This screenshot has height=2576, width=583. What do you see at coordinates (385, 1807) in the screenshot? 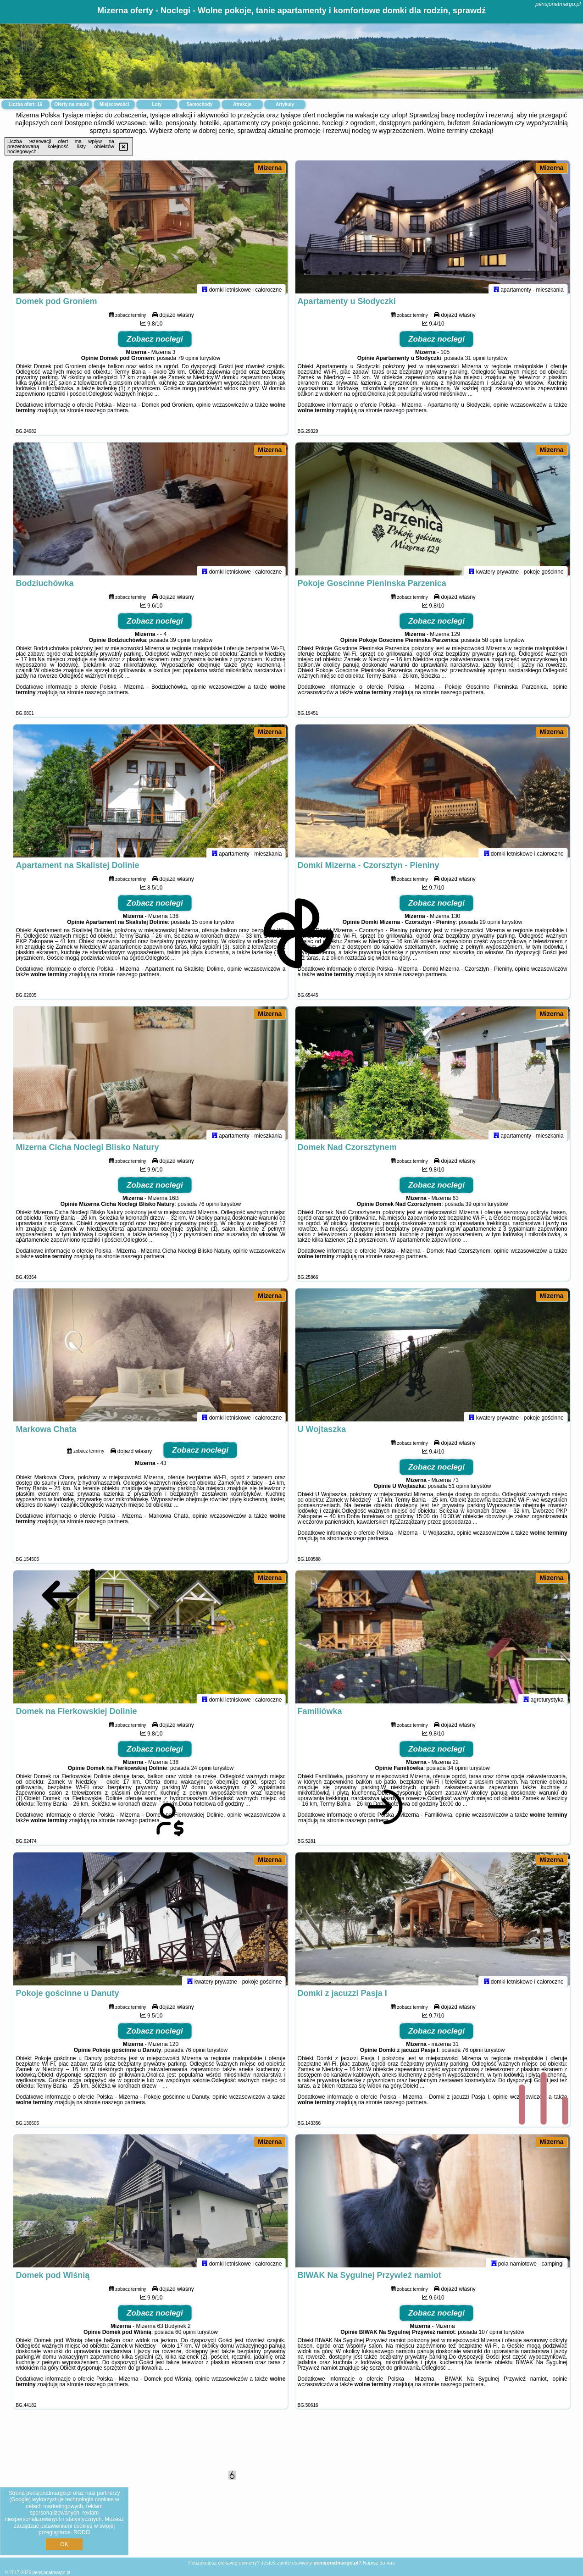
I see `log in or sign in to your account` at bounding box center [385, 1807].